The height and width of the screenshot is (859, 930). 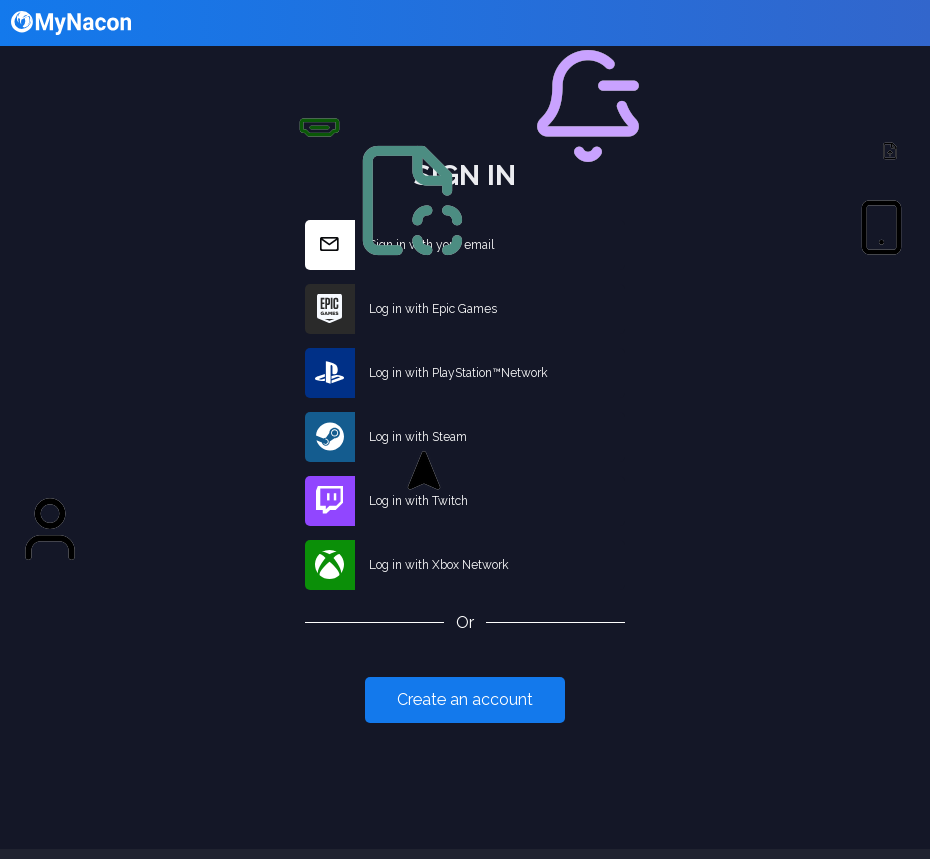 What do you see at coordinates (50, 529) in the screenshot?
I see `view your profile` at bounding box center [50, 529].